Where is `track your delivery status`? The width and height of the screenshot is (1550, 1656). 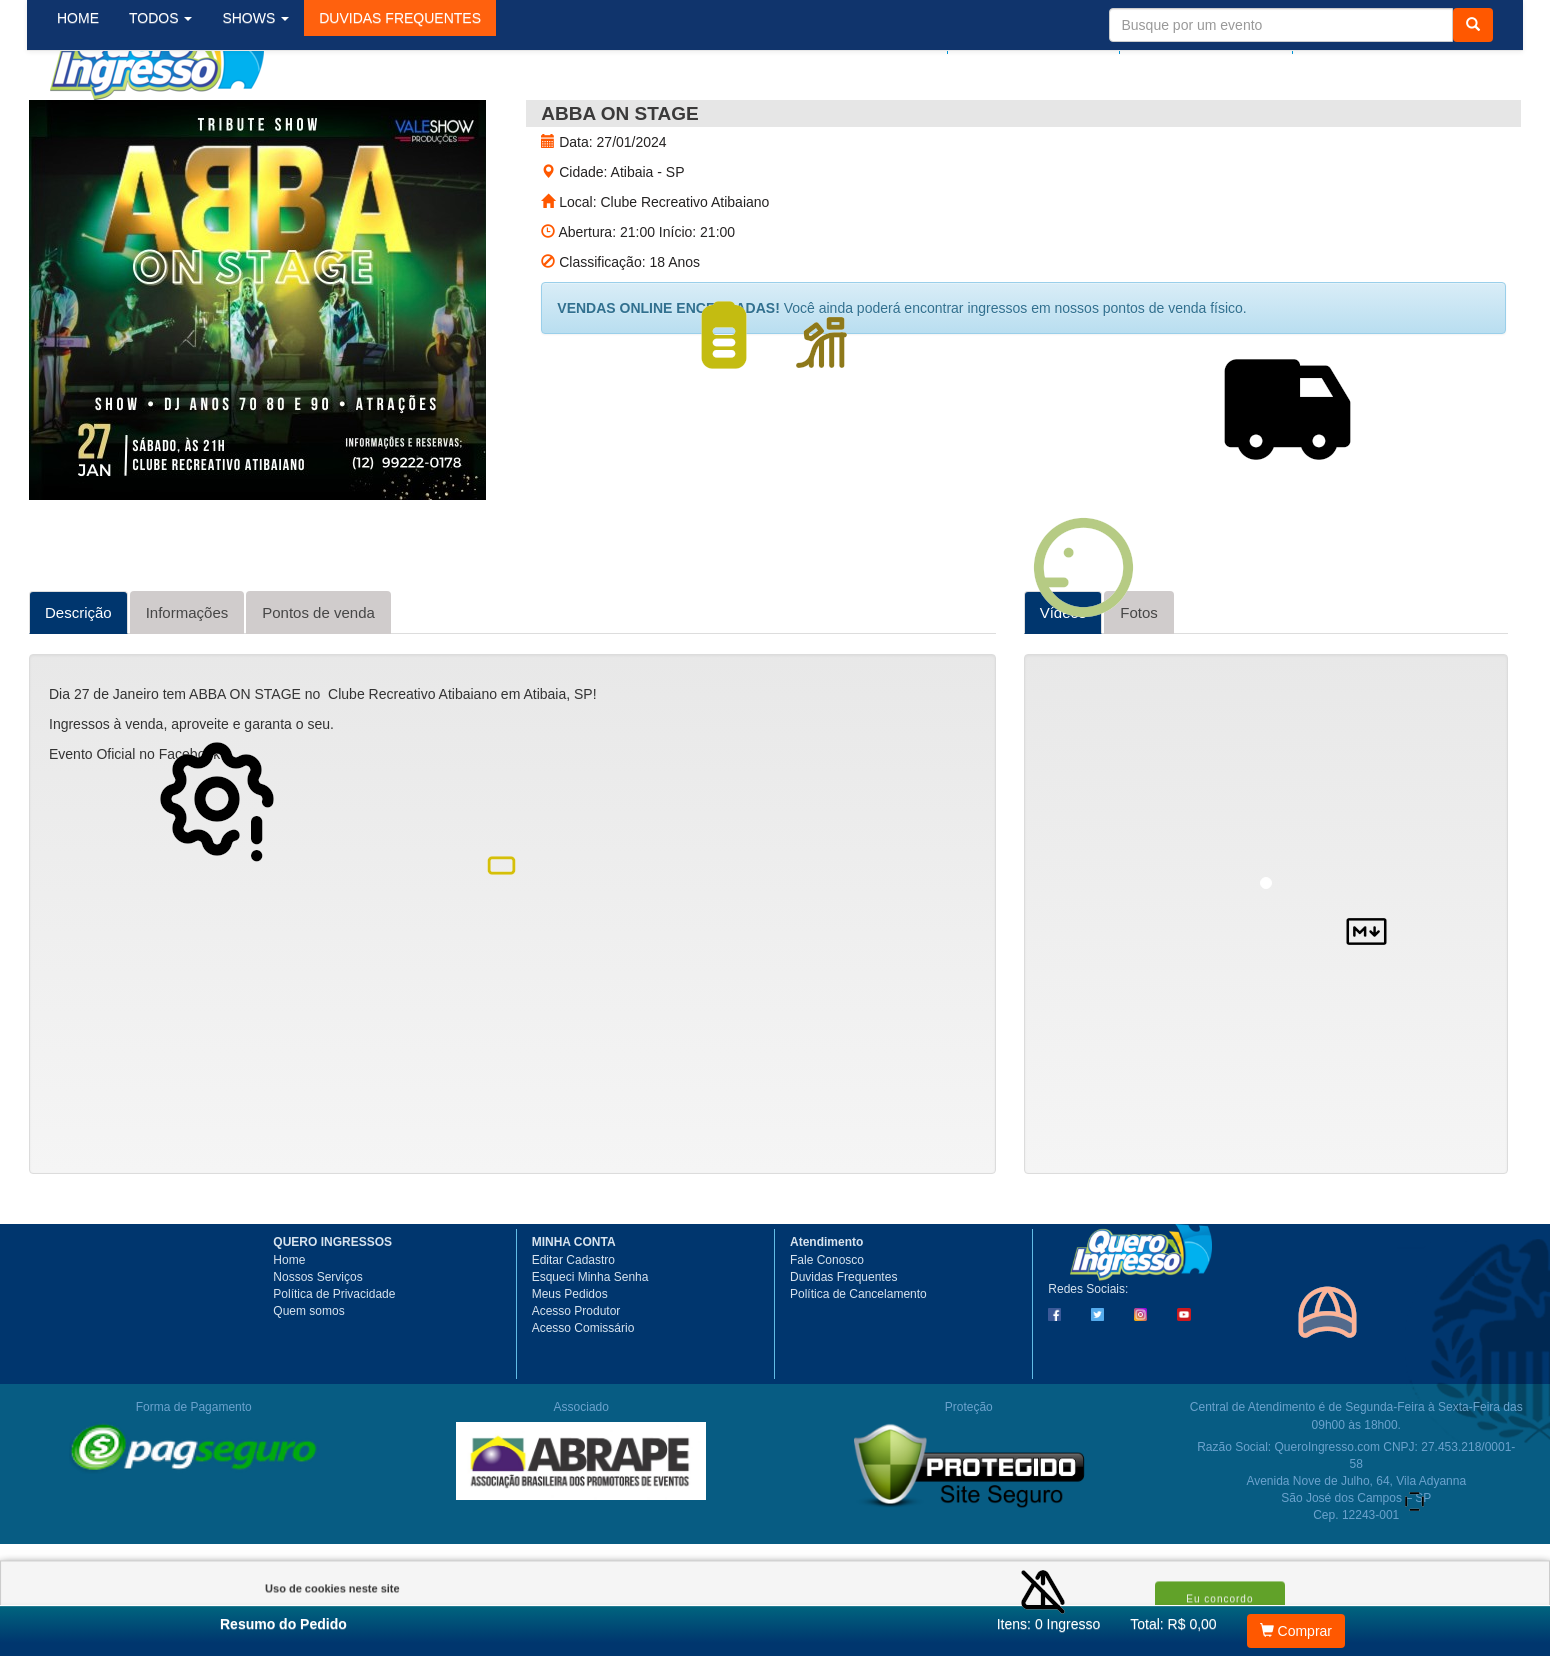 track your delivery status is located at coordinates (1287, 409).